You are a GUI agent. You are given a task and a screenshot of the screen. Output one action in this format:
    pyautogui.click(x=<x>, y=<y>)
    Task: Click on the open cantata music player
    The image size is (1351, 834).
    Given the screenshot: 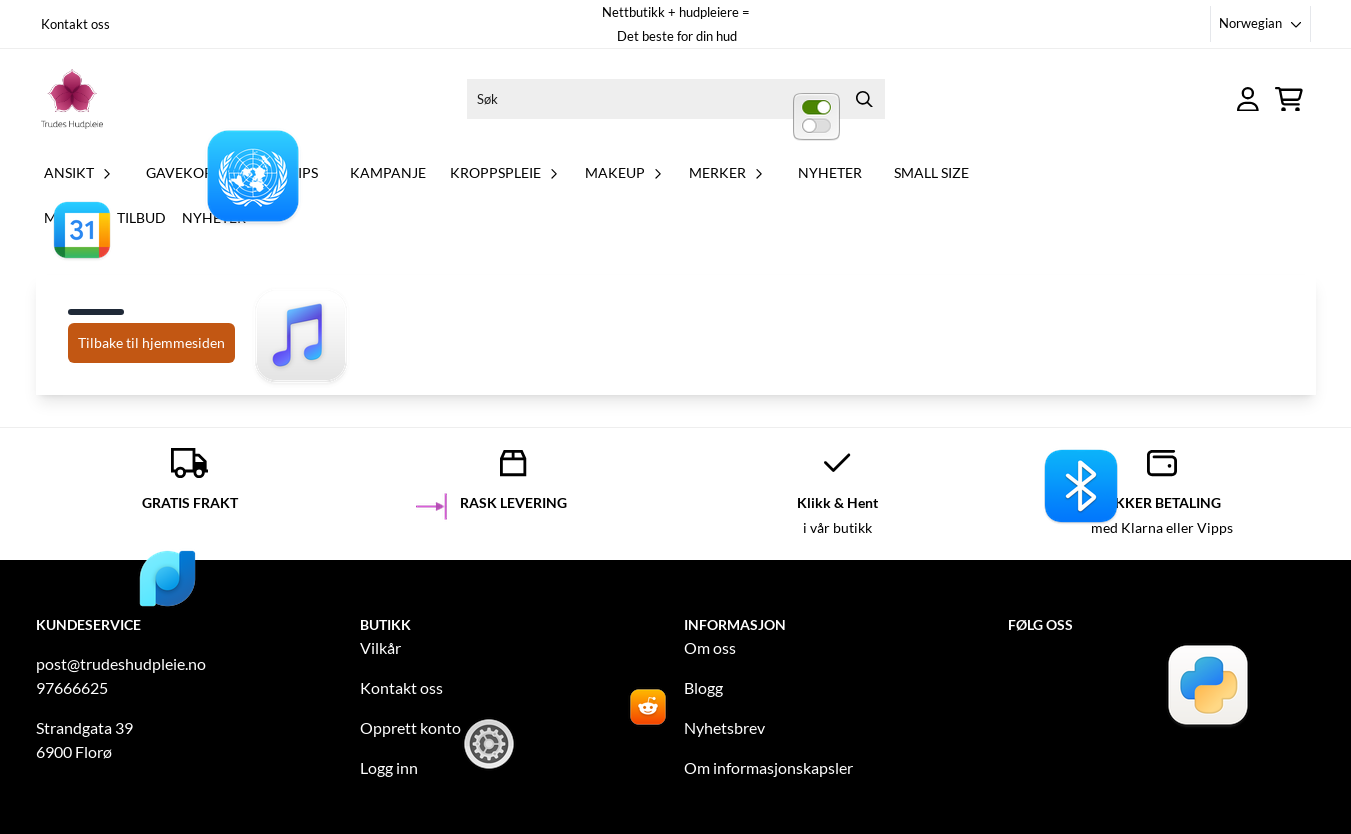 What is the action you would take?
    pyautogui.click(x=301, y=336)
    